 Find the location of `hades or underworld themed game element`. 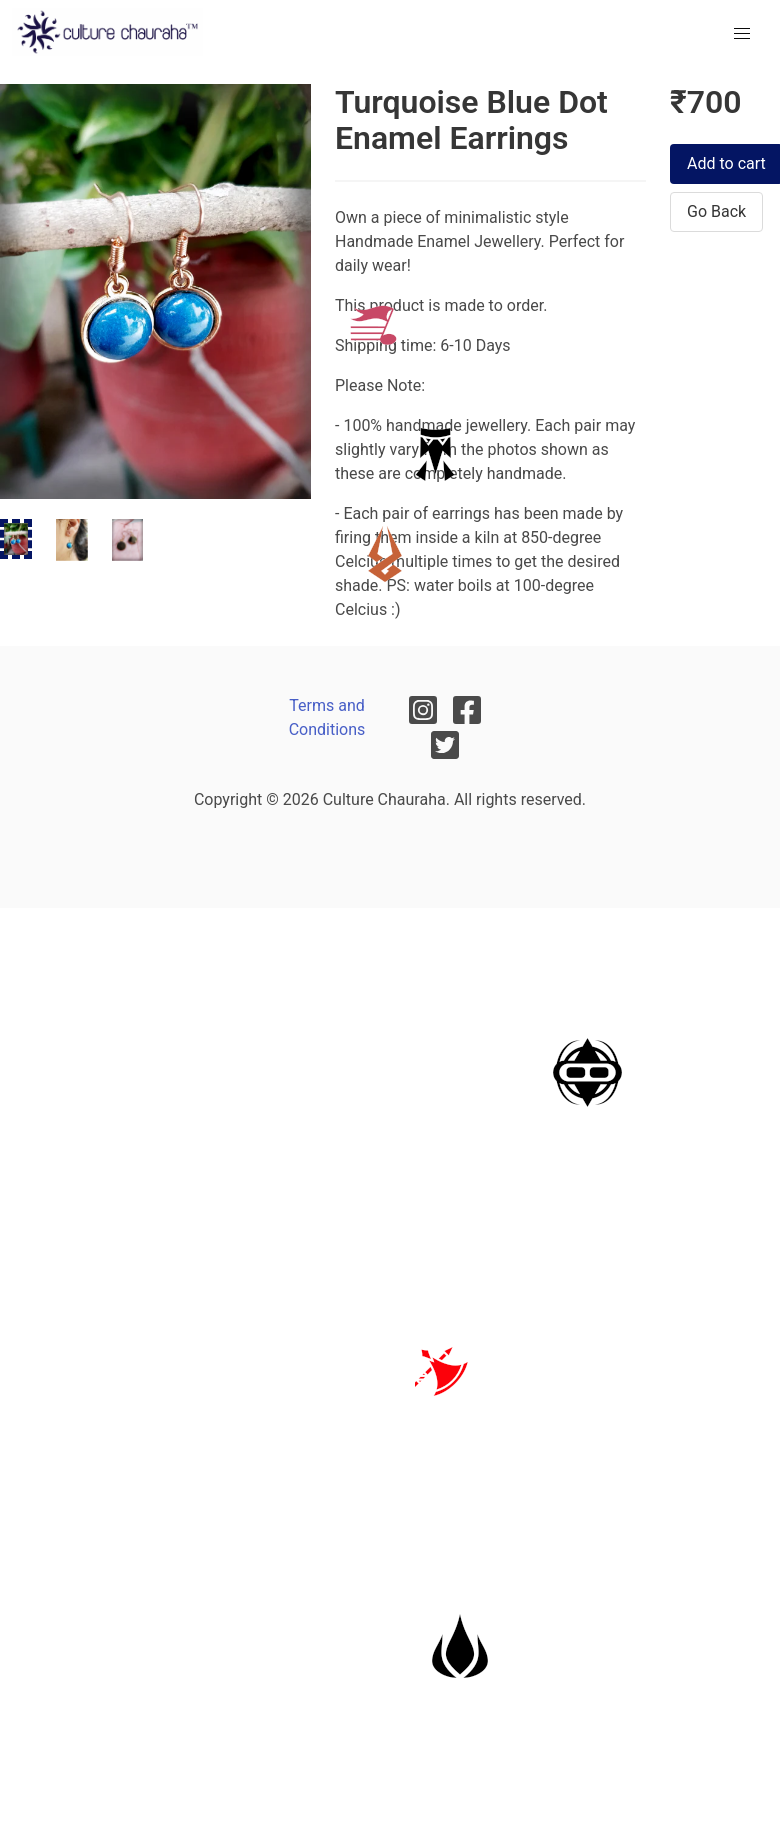

hades or underworld themed game element is located at coordinates (385, 554).